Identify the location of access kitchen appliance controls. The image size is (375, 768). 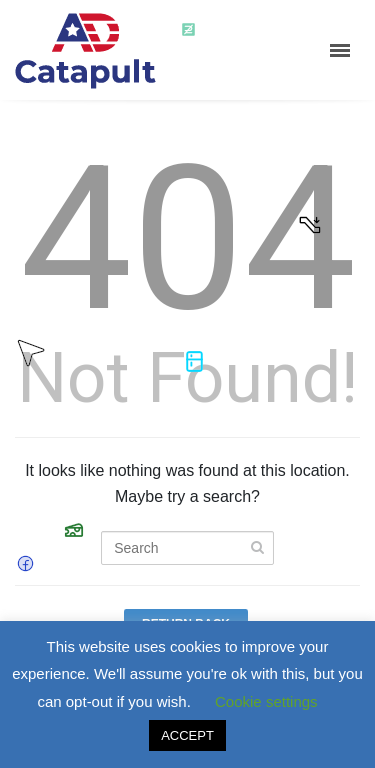
(194, 361).